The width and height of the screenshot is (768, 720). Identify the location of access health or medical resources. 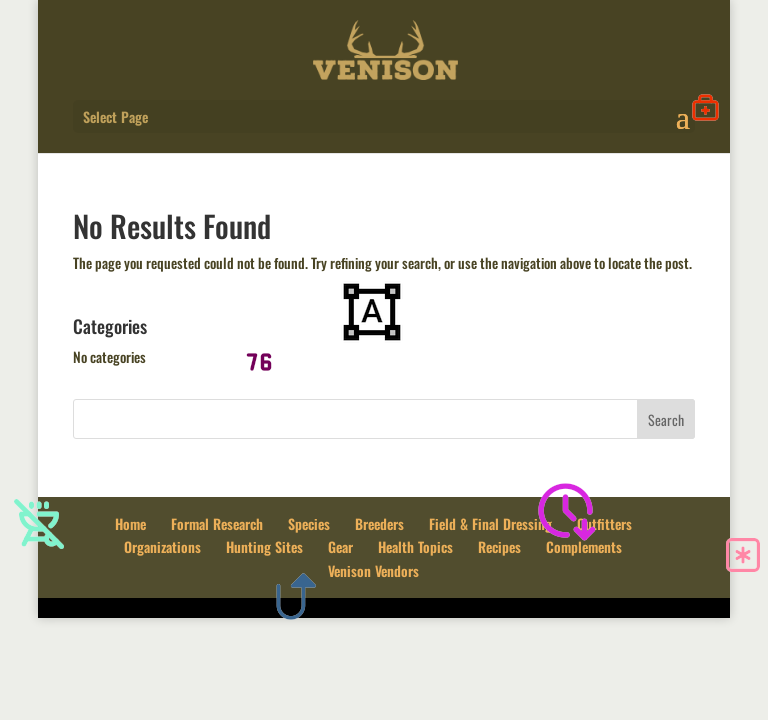
(705, 107).